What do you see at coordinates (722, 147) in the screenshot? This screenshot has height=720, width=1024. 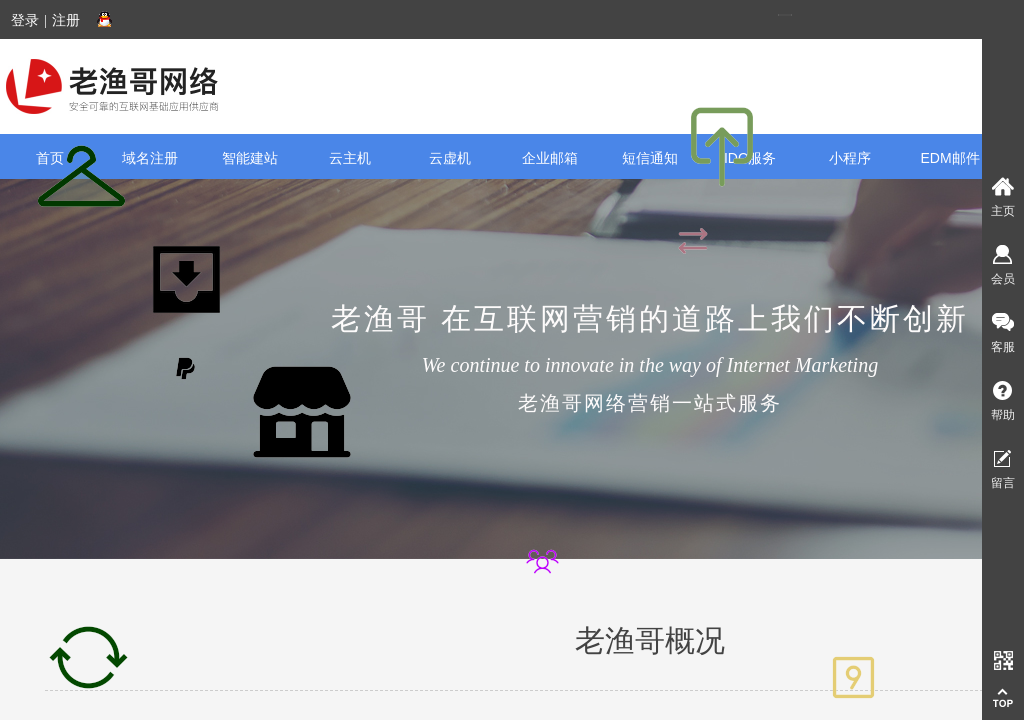 I see `upload a file or document` at bounding box center [722, 147].